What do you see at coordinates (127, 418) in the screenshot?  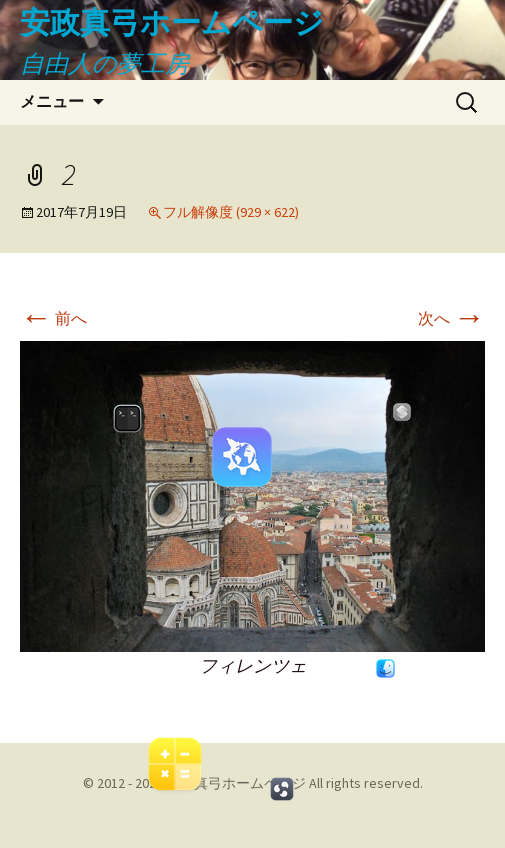 I see `open terminix terminal emulator` at bounding box center [127, 418].